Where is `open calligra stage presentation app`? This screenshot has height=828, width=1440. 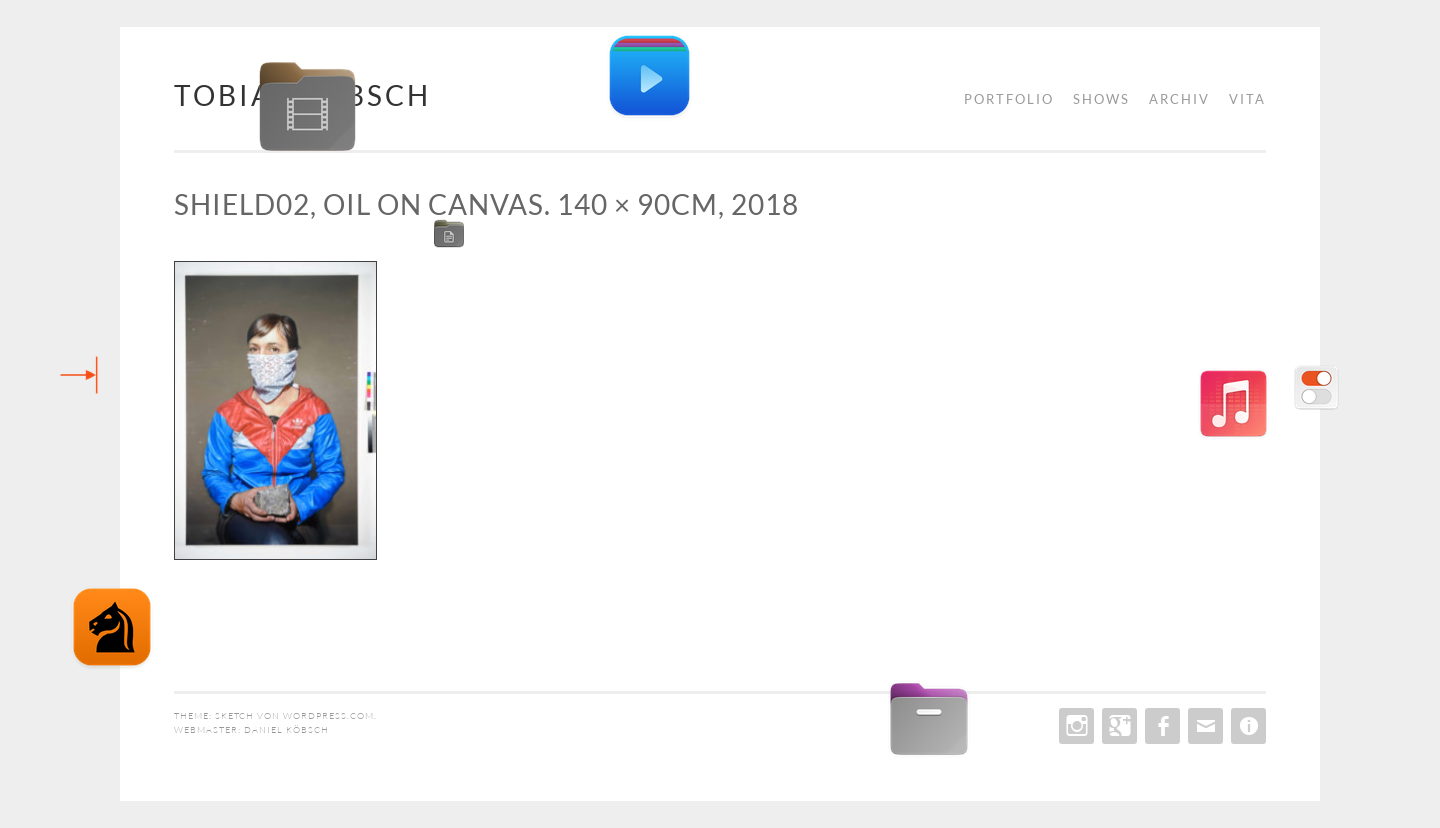
open calligra stage presentation app is located at coordinates (649, 75).